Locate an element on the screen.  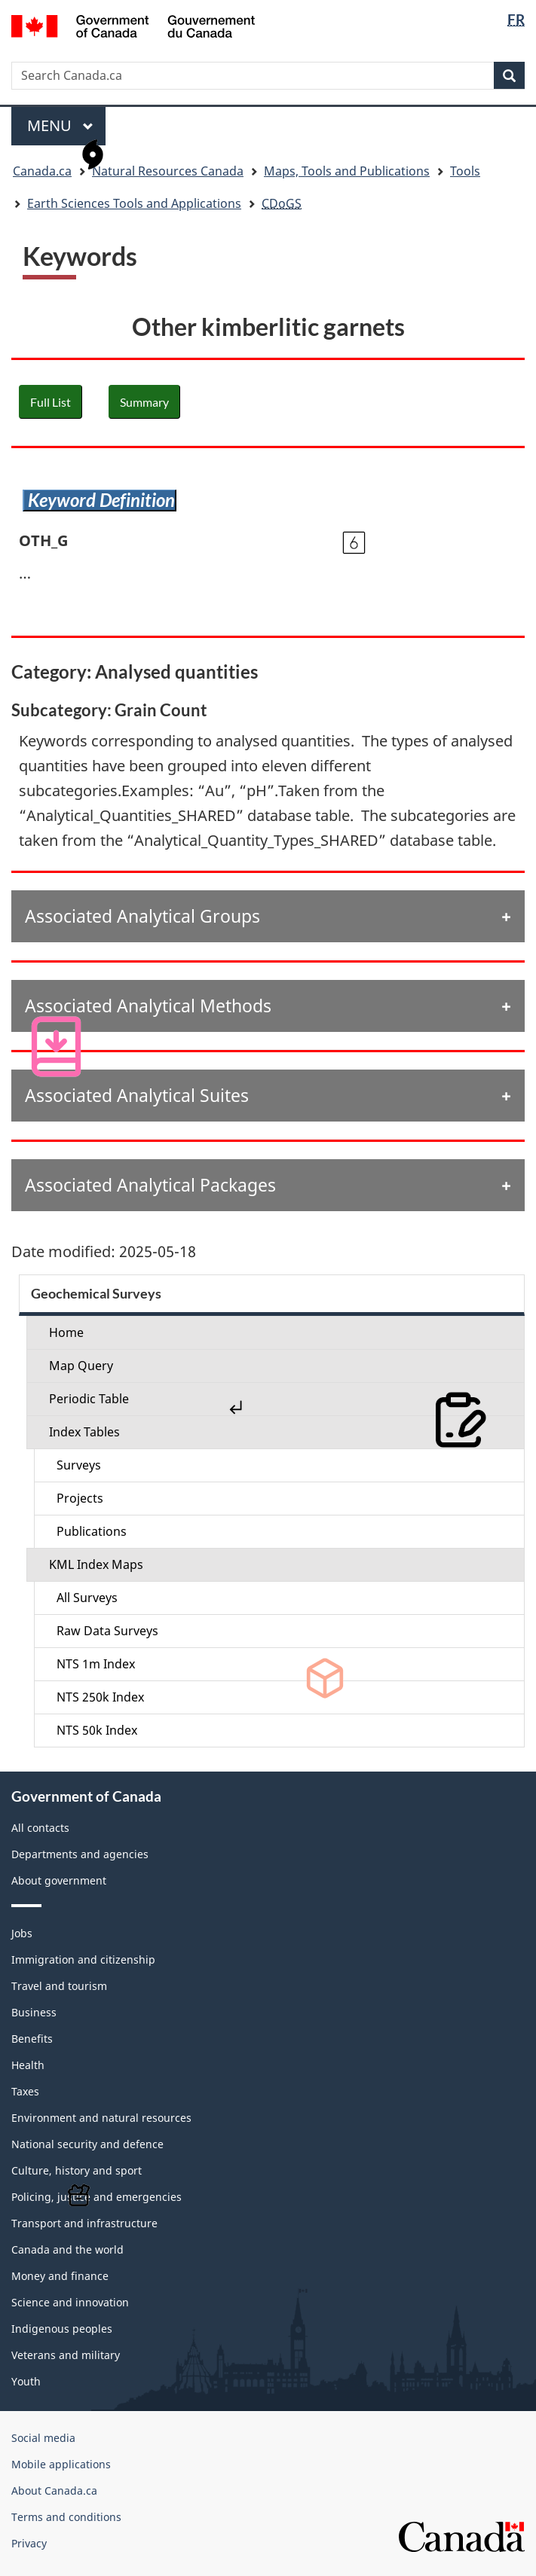
access tools and utilities is located at coordinates (78, 2195).